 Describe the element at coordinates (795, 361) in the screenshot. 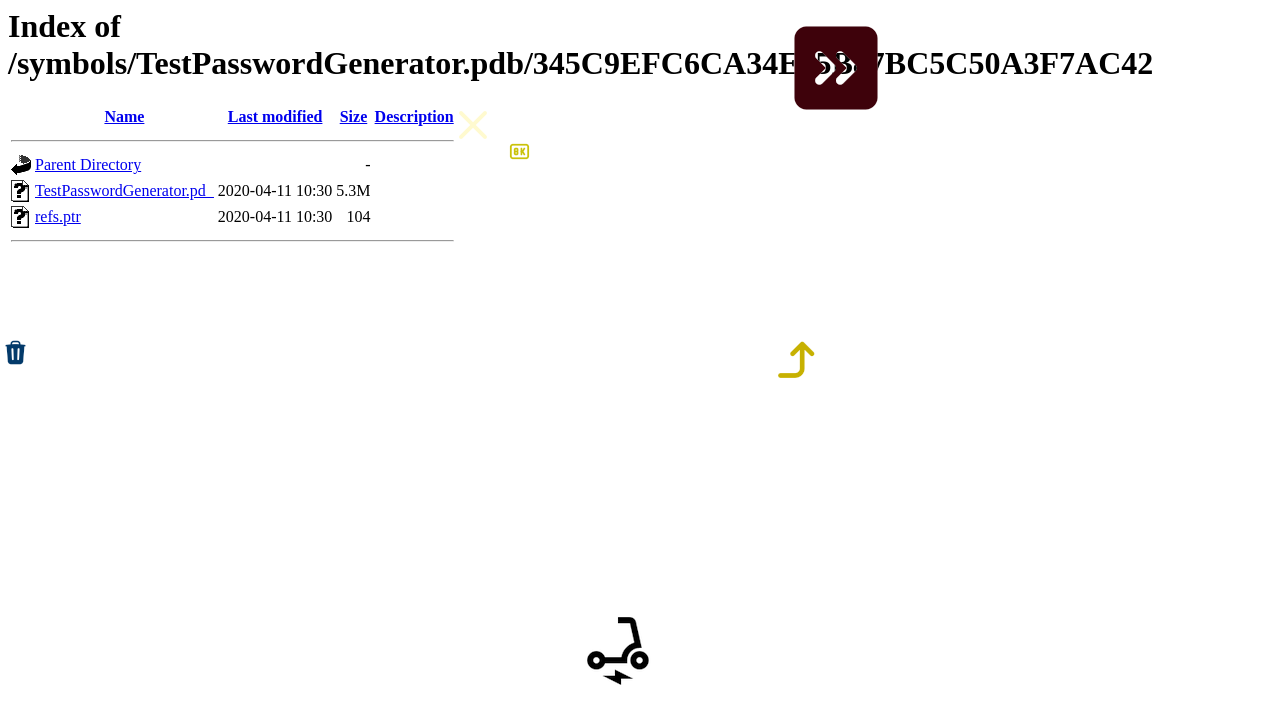

I see `navigate forward and up in a menu hierarchy` at that location.